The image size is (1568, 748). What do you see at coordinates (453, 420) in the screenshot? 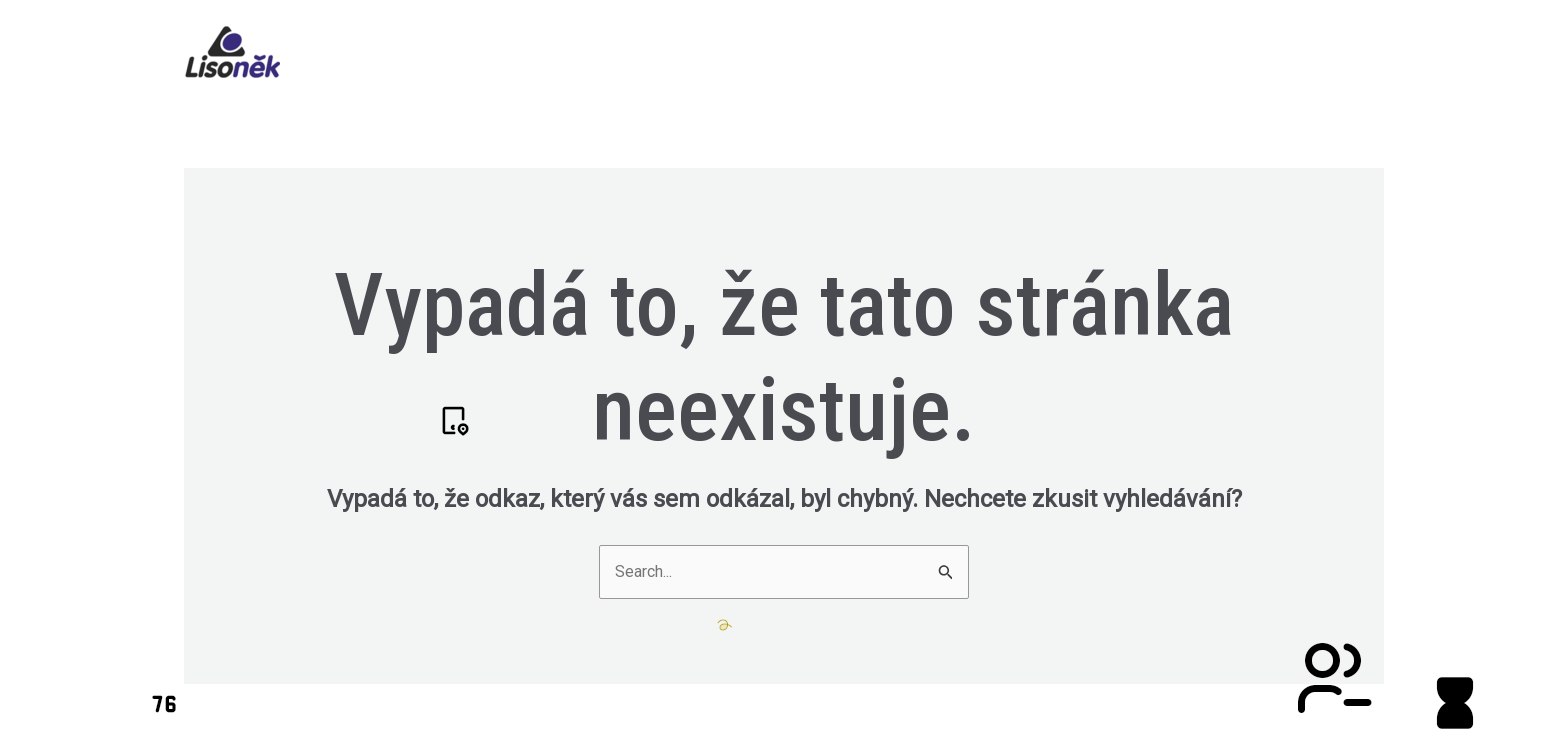
I see `set tablet as pinned location device` at bounding box center [453, 420].